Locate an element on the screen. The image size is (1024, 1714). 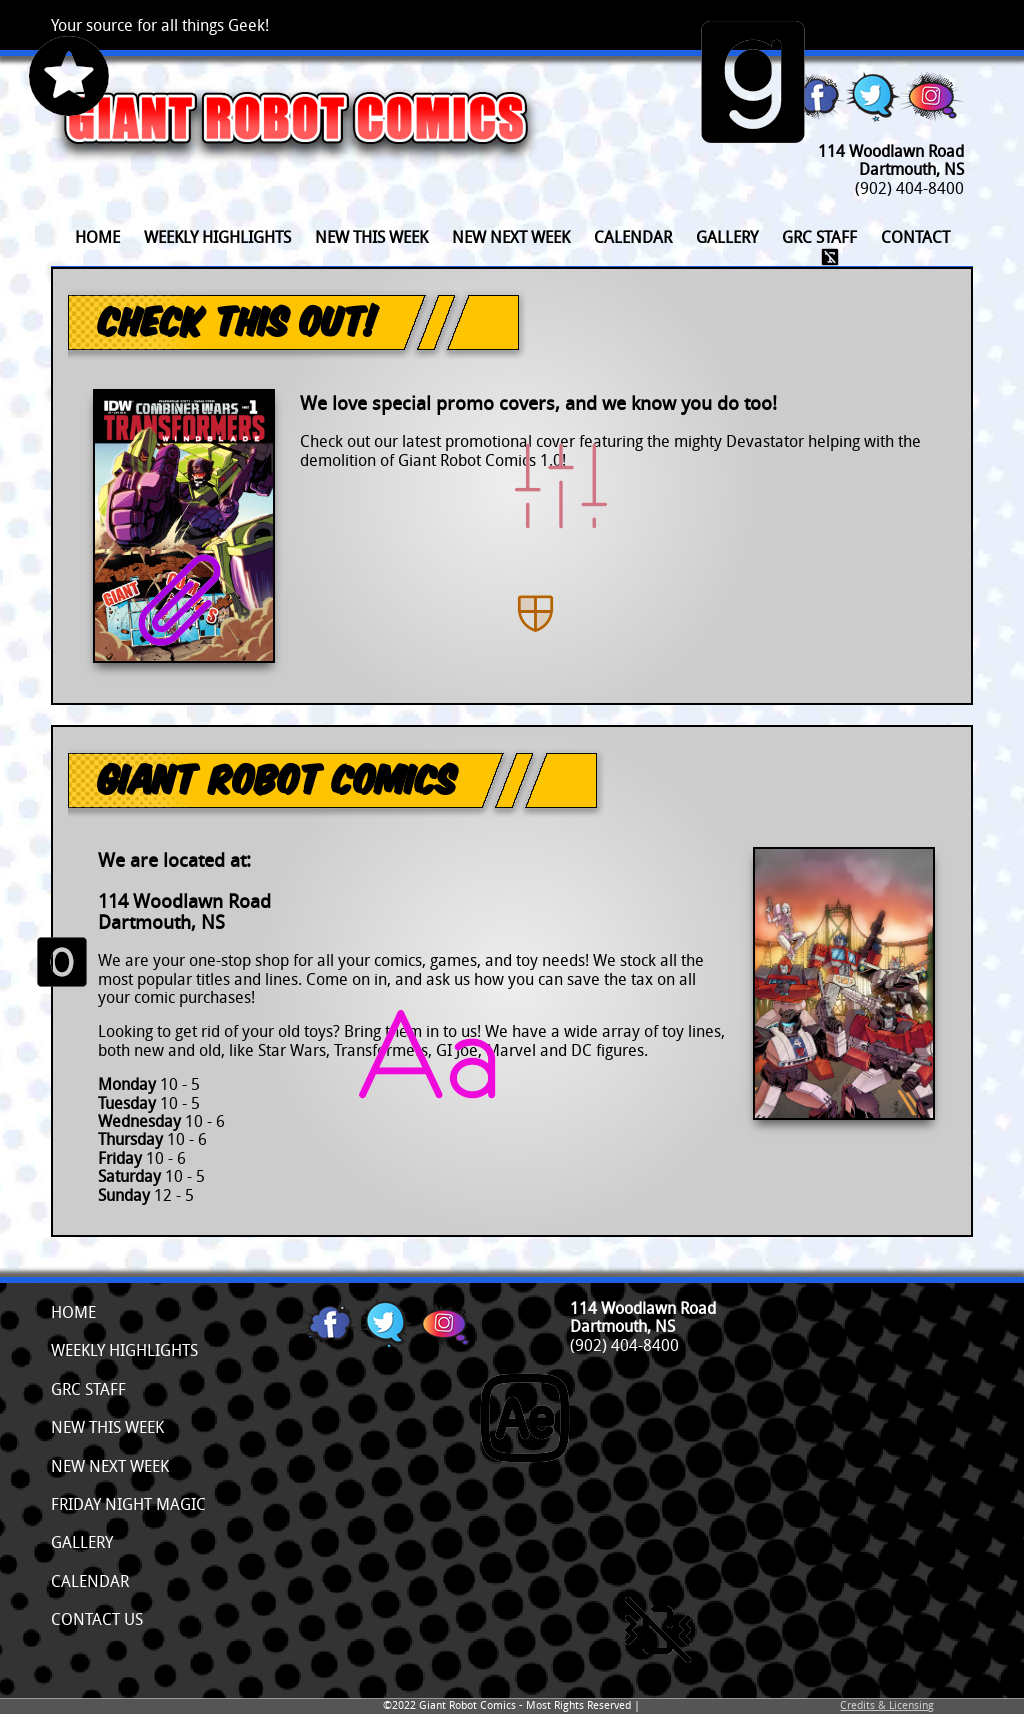
mark item as favorite is located at coordinates (69, 76).